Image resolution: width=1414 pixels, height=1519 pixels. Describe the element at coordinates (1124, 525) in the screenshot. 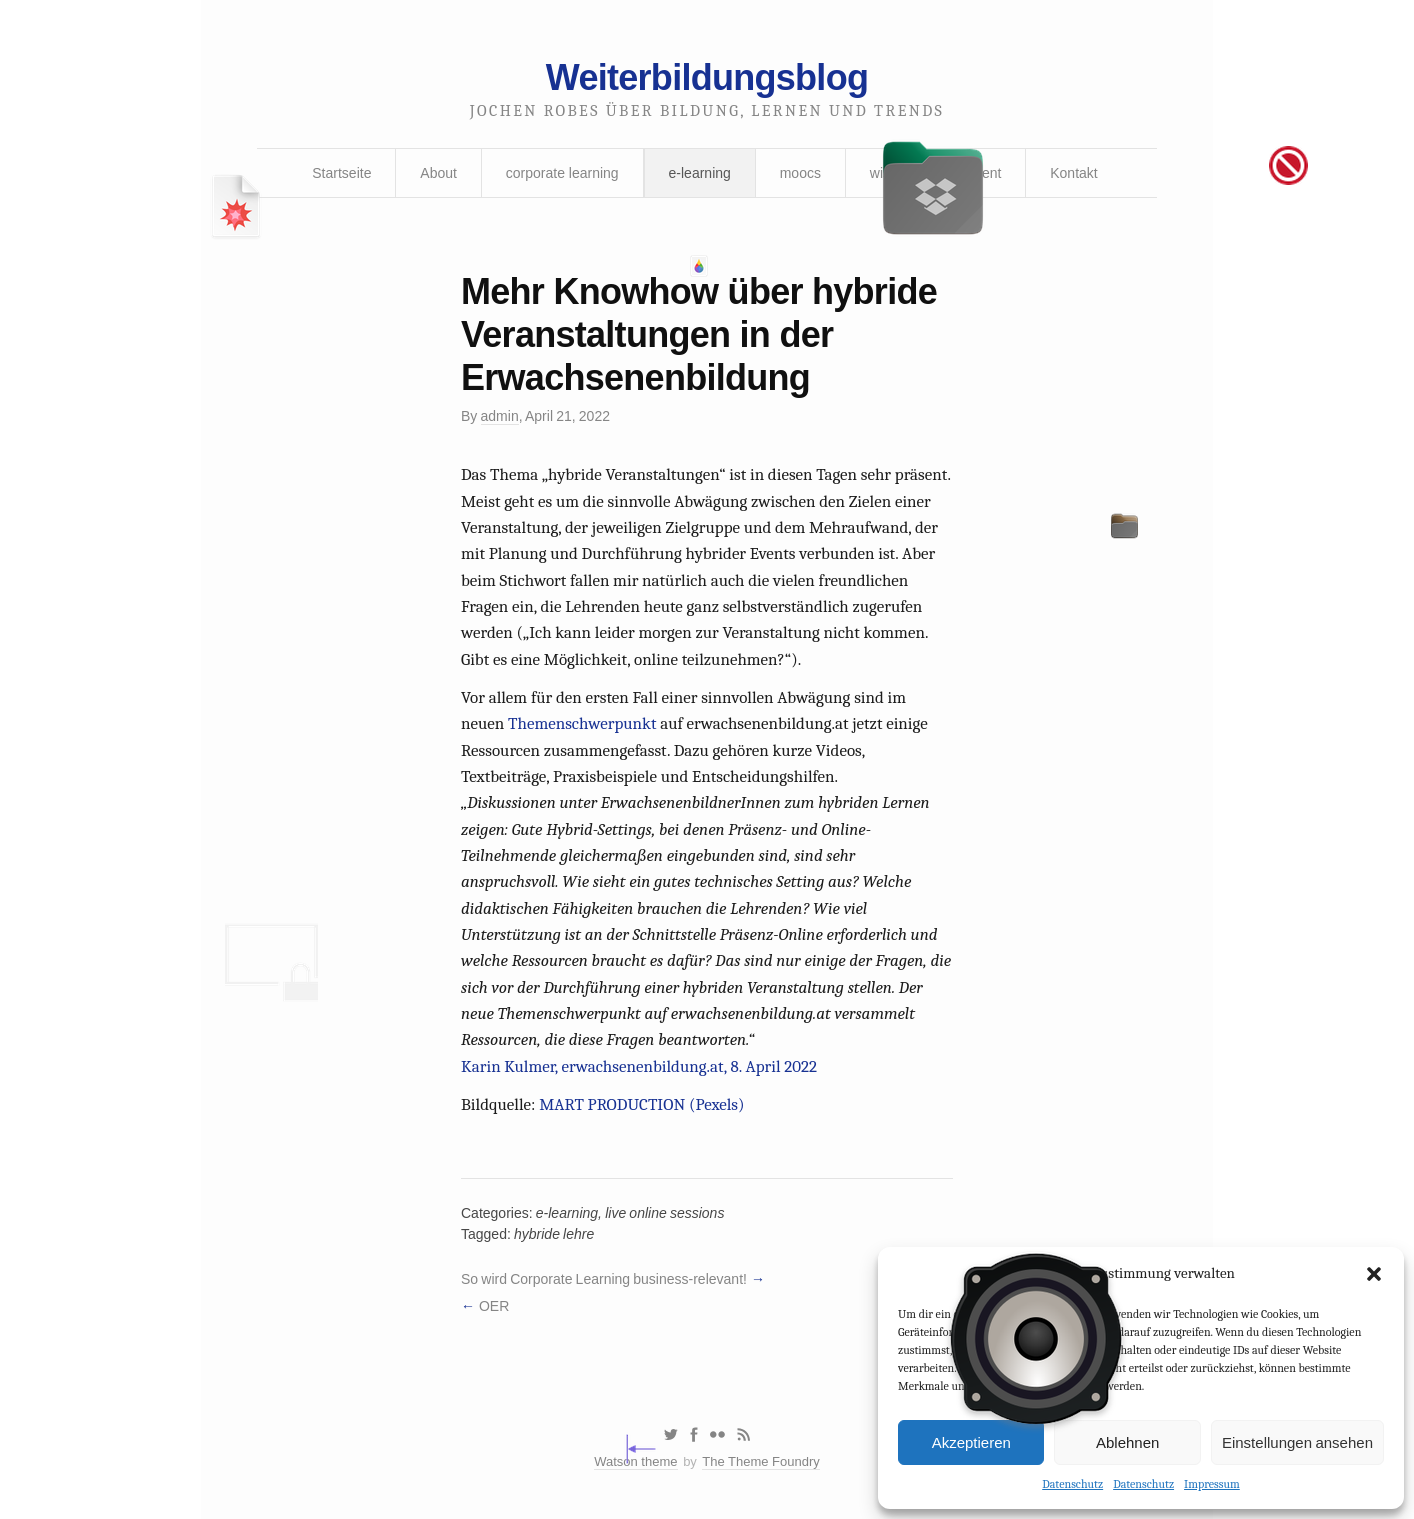

I see `indicates an open or expanded folder` at that location.